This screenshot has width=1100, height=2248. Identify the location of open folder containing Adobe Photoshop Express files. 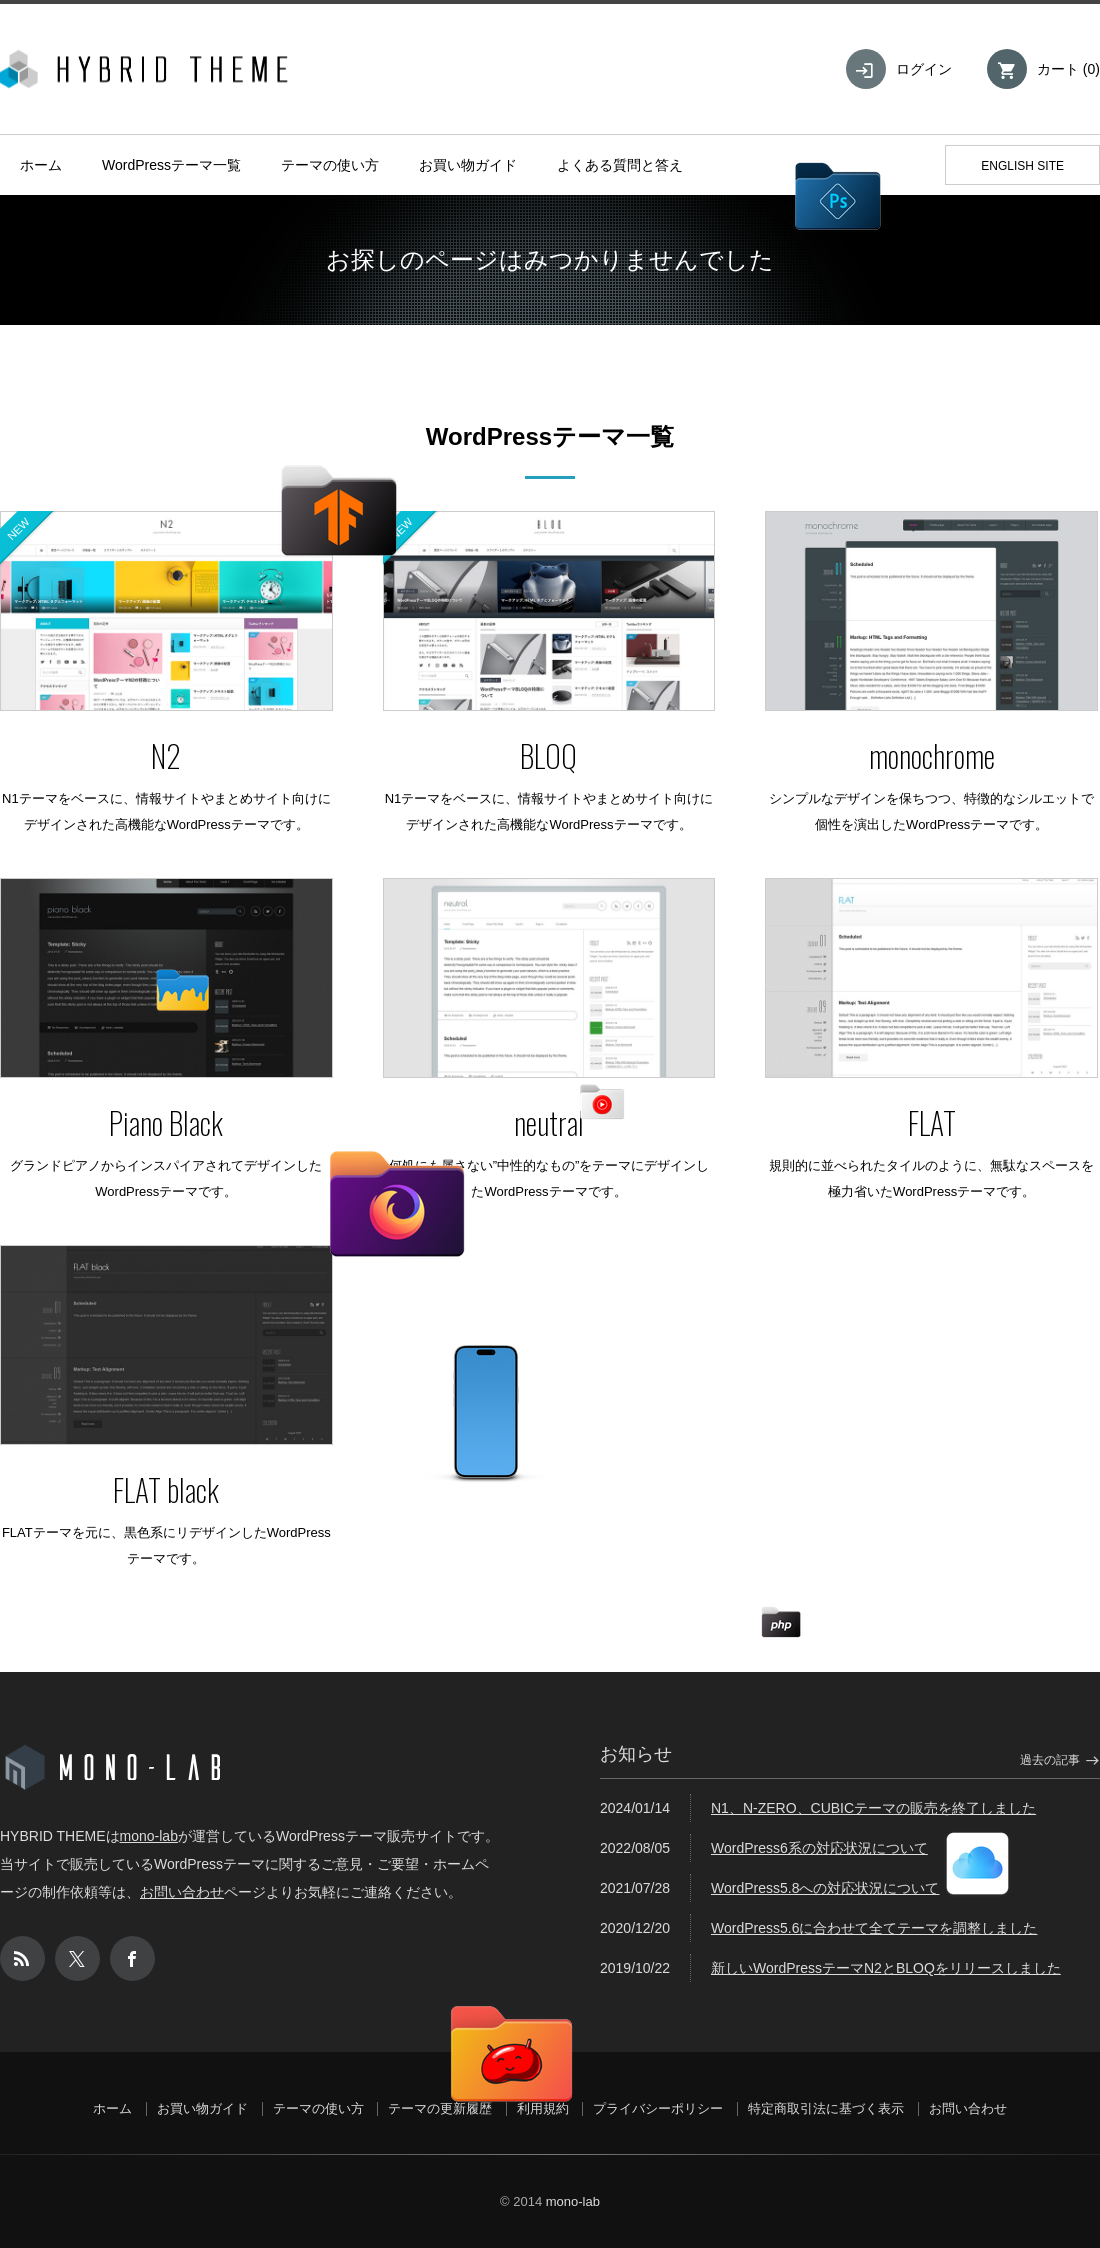
(837, 198).